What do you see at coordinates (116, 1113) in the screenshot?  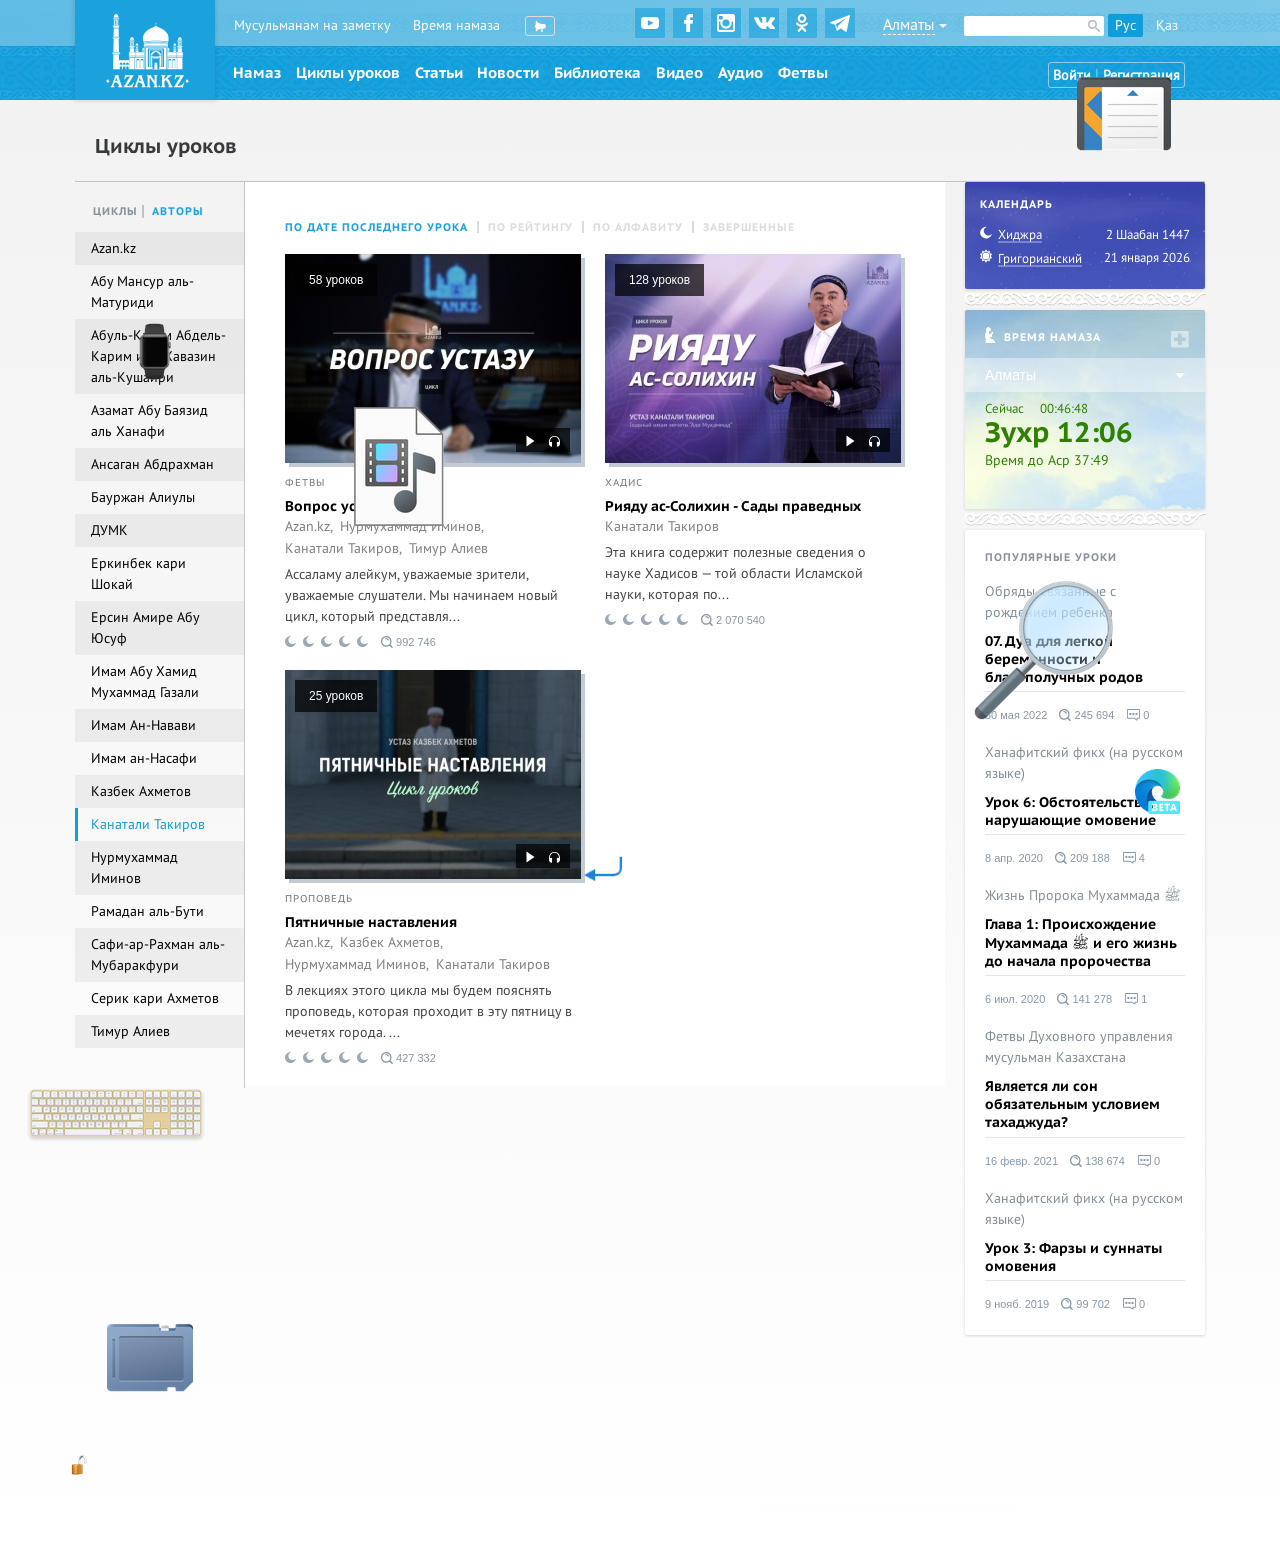 I see `bluetooth keyboard connected (yellow variant)` at bounding box center [116, 1113].